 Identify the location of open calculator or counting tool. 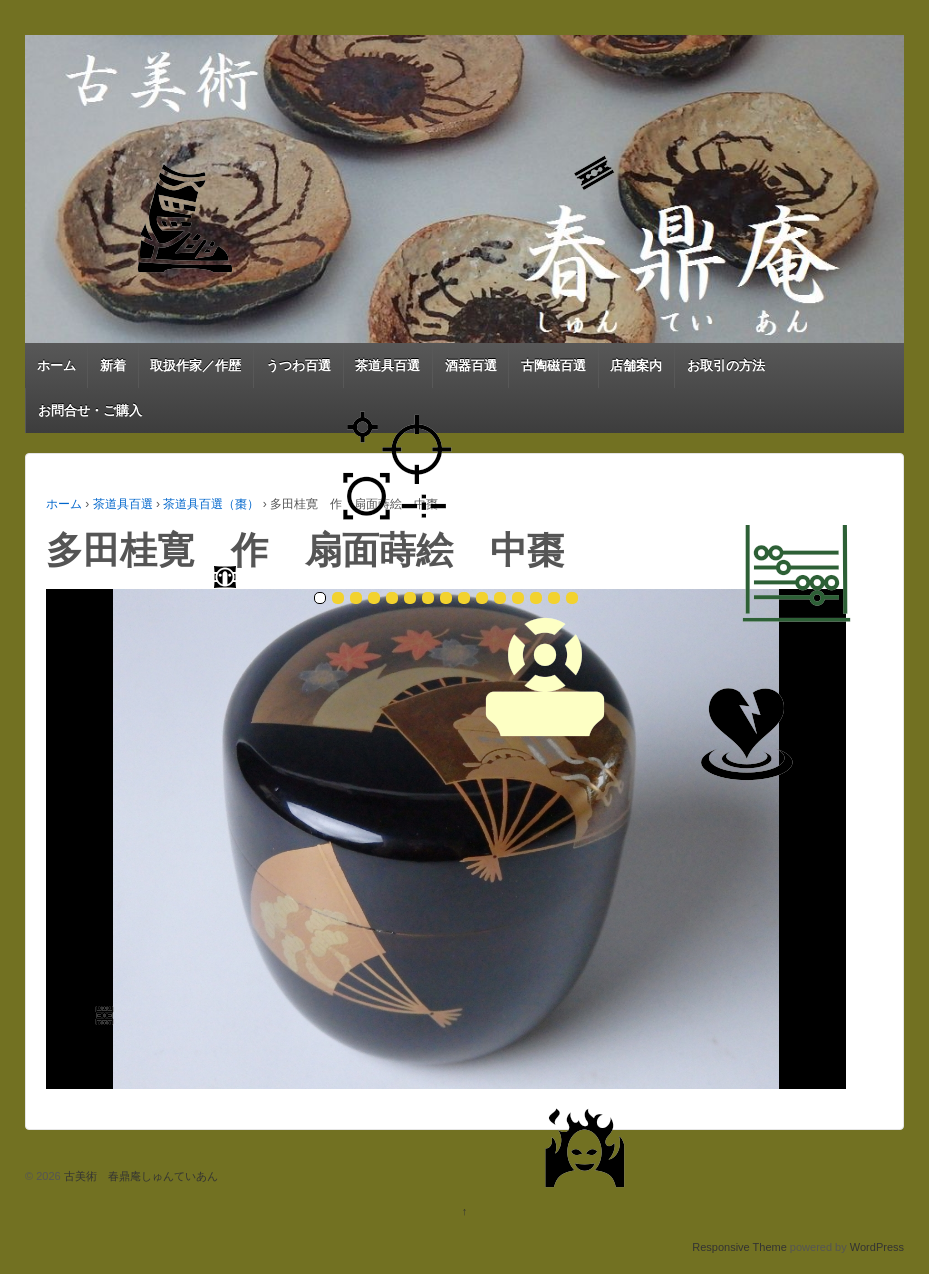
(796, 567).